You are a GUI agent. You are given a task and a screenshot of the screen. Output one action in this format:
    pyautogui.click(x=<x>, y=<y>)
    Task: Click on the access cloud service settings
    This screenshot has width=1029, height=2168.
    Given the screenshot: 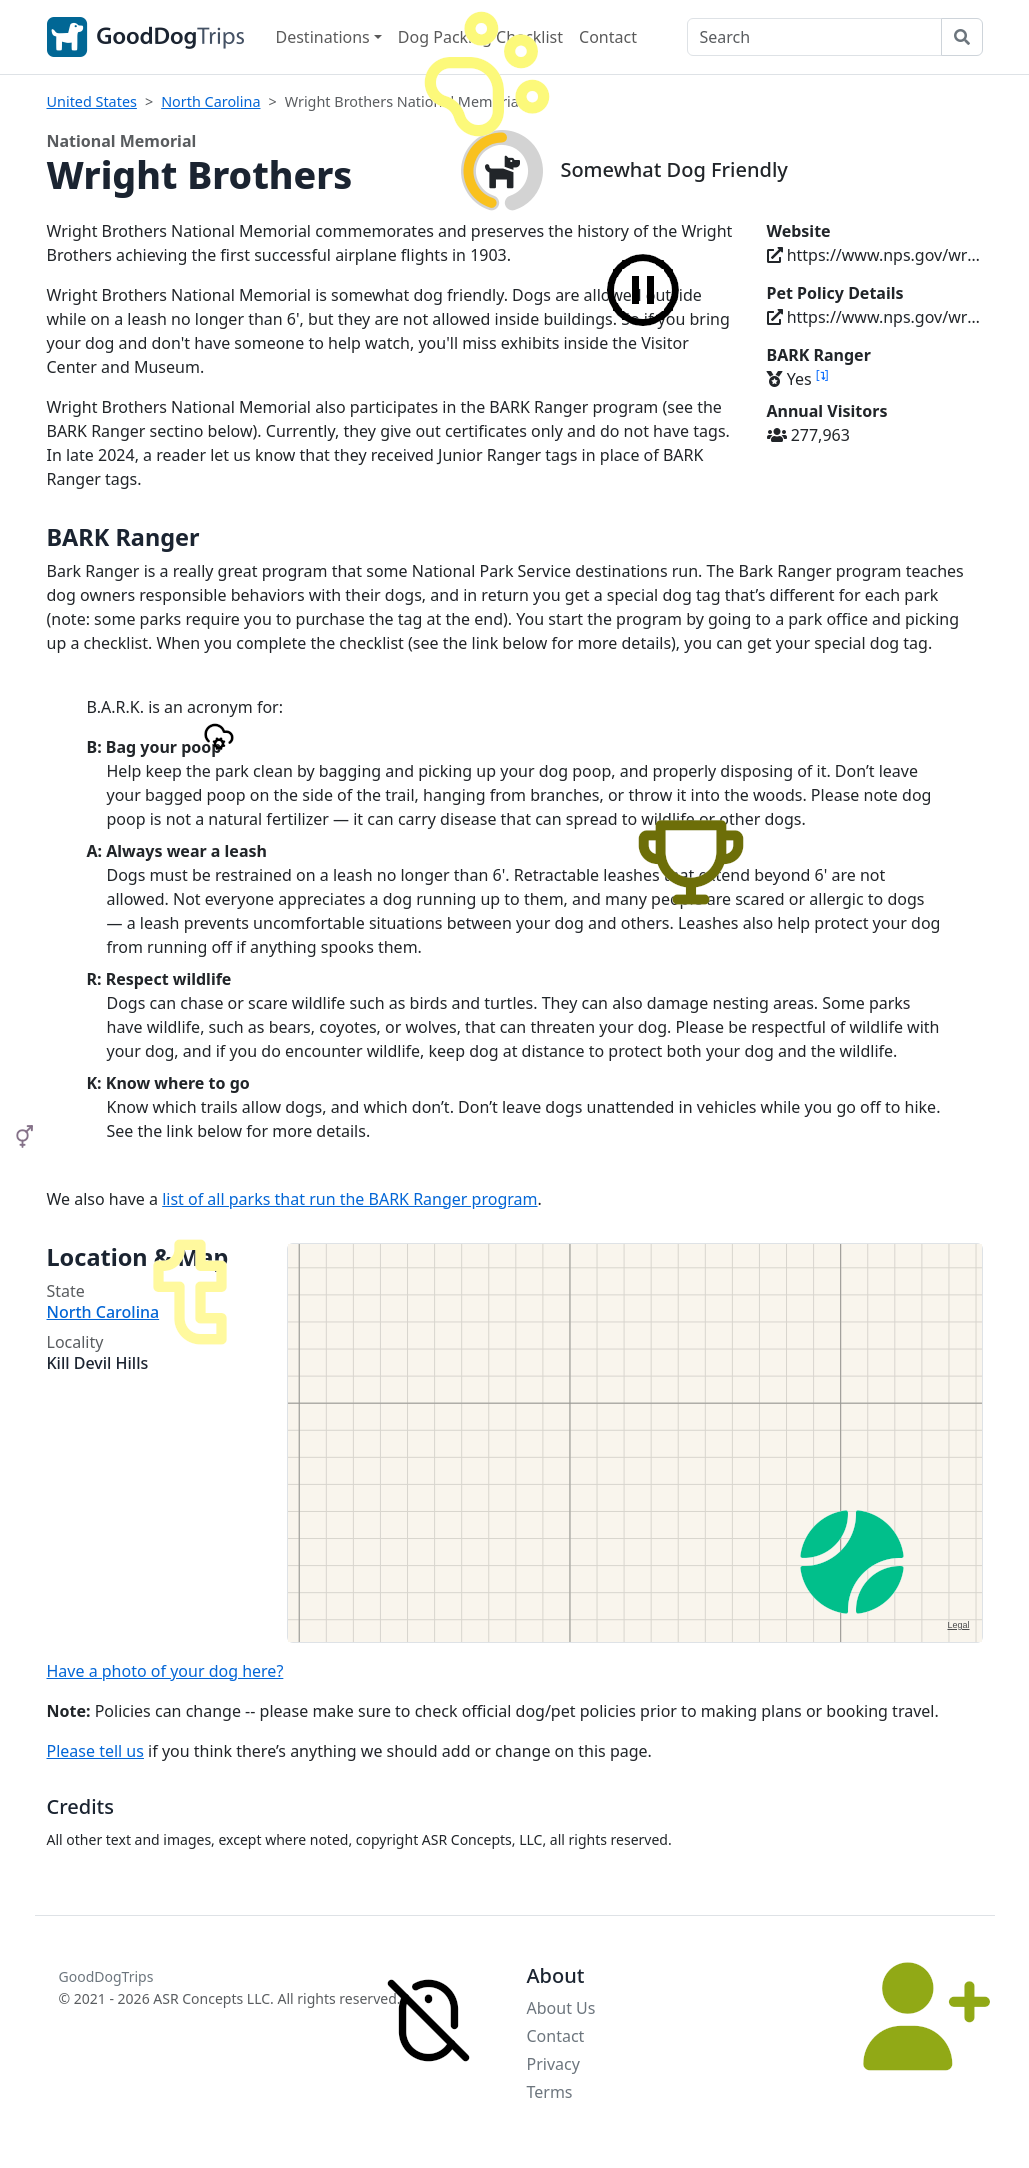 What is the action you would take?
    pyautogui.click(x=219, y=737)
    